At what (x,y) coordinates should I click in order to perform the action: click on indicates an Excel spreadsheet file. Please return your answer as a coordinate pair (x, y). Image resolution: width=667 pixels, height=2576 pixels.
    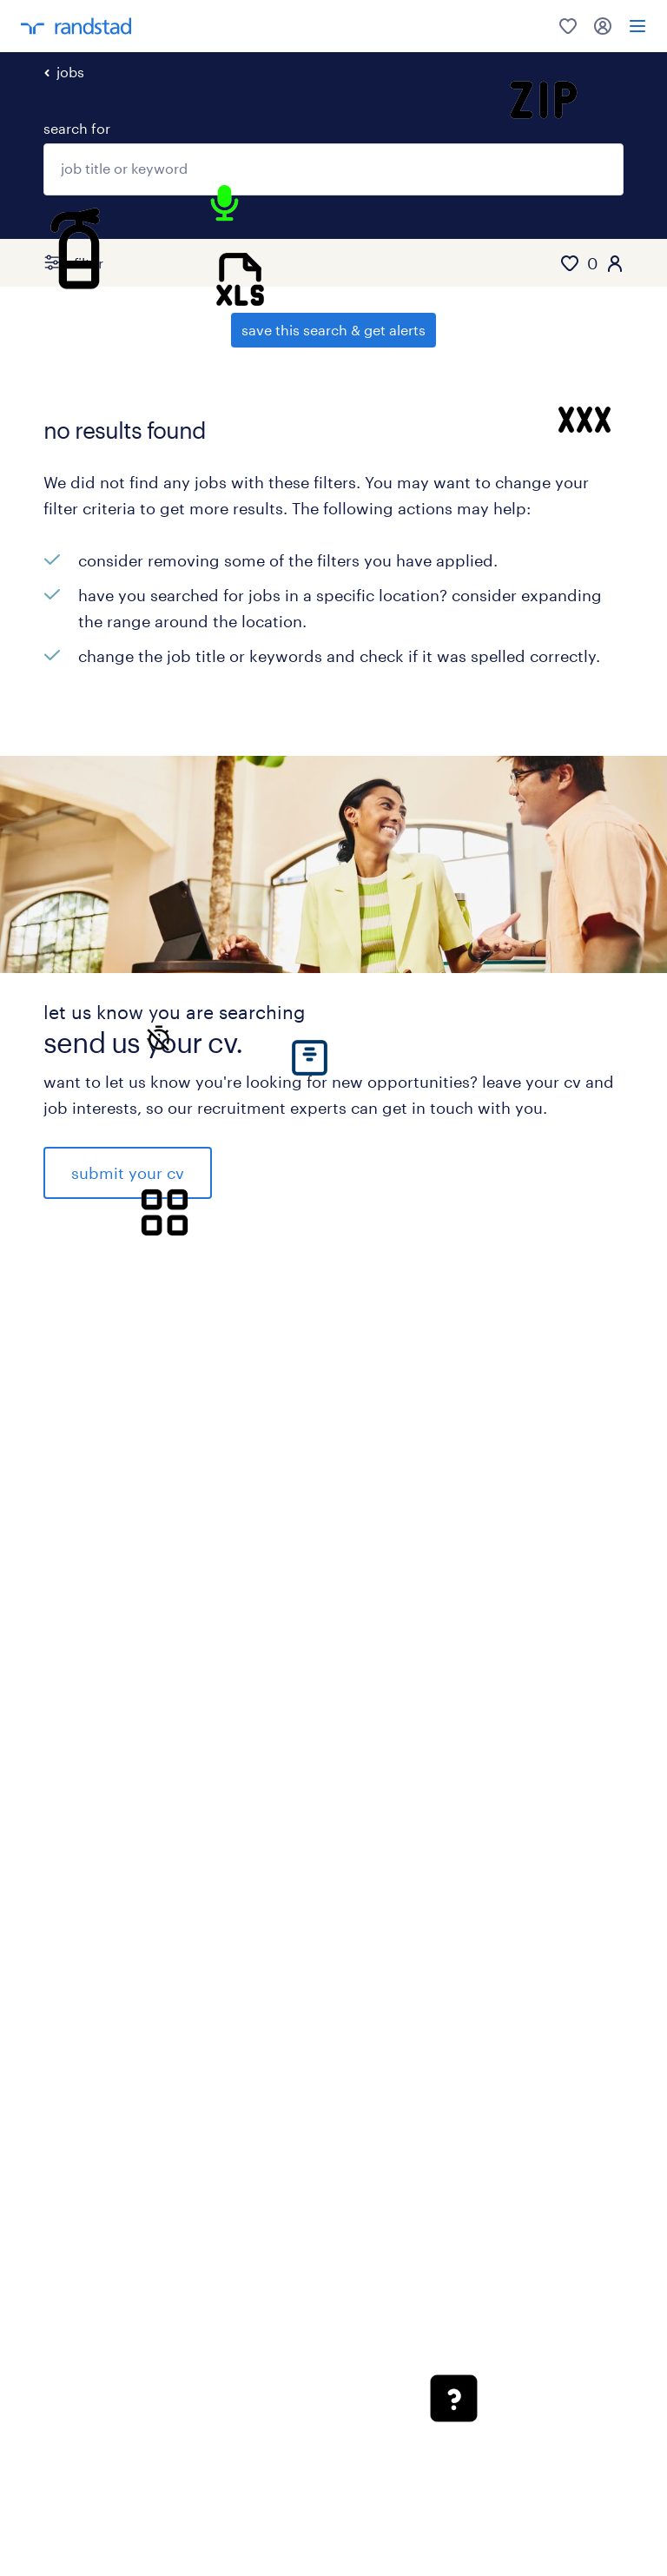
    Looking at the image, I should click on (240, 279).